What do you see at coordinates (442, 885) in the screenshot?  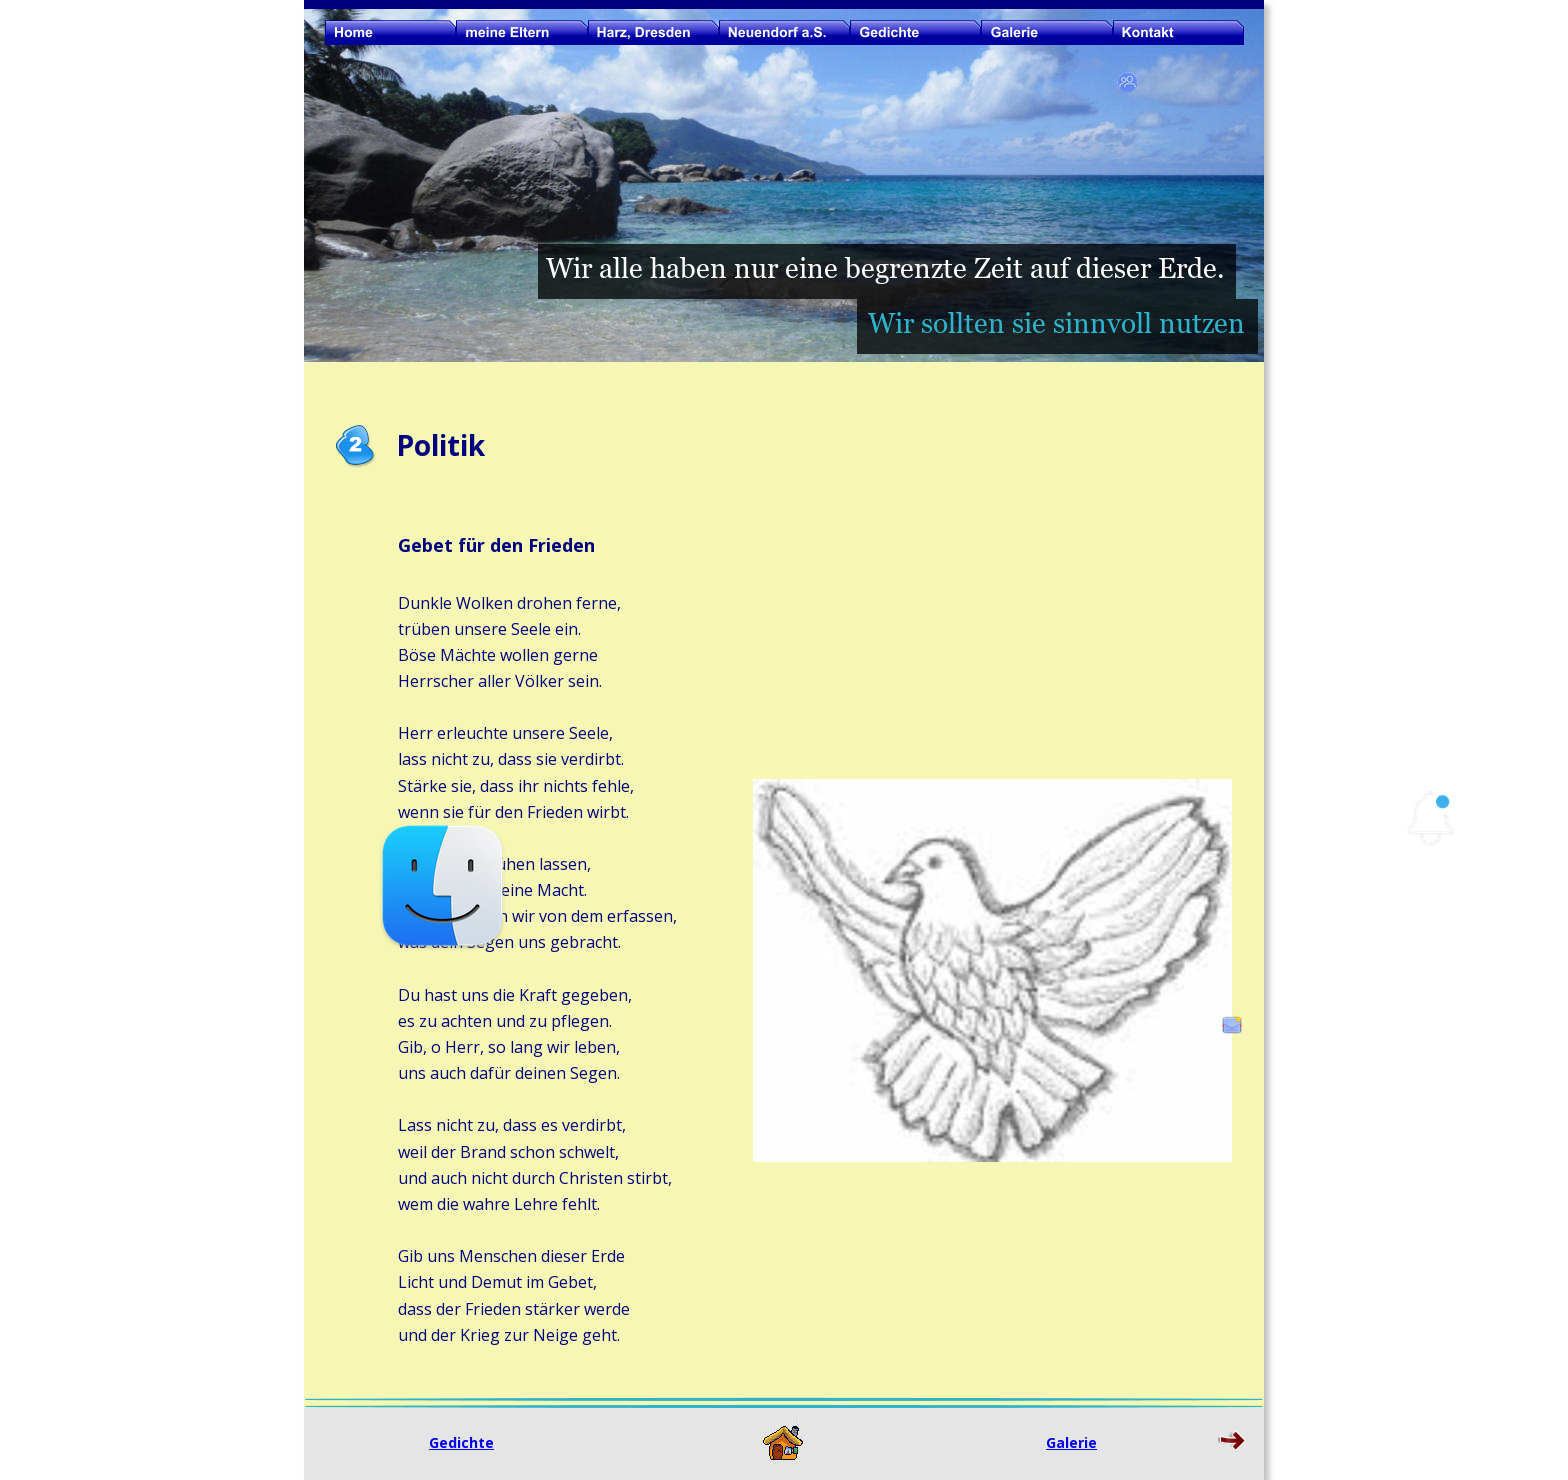 I see `open Finder to browse files and folders` at bounding box center [442, 885].